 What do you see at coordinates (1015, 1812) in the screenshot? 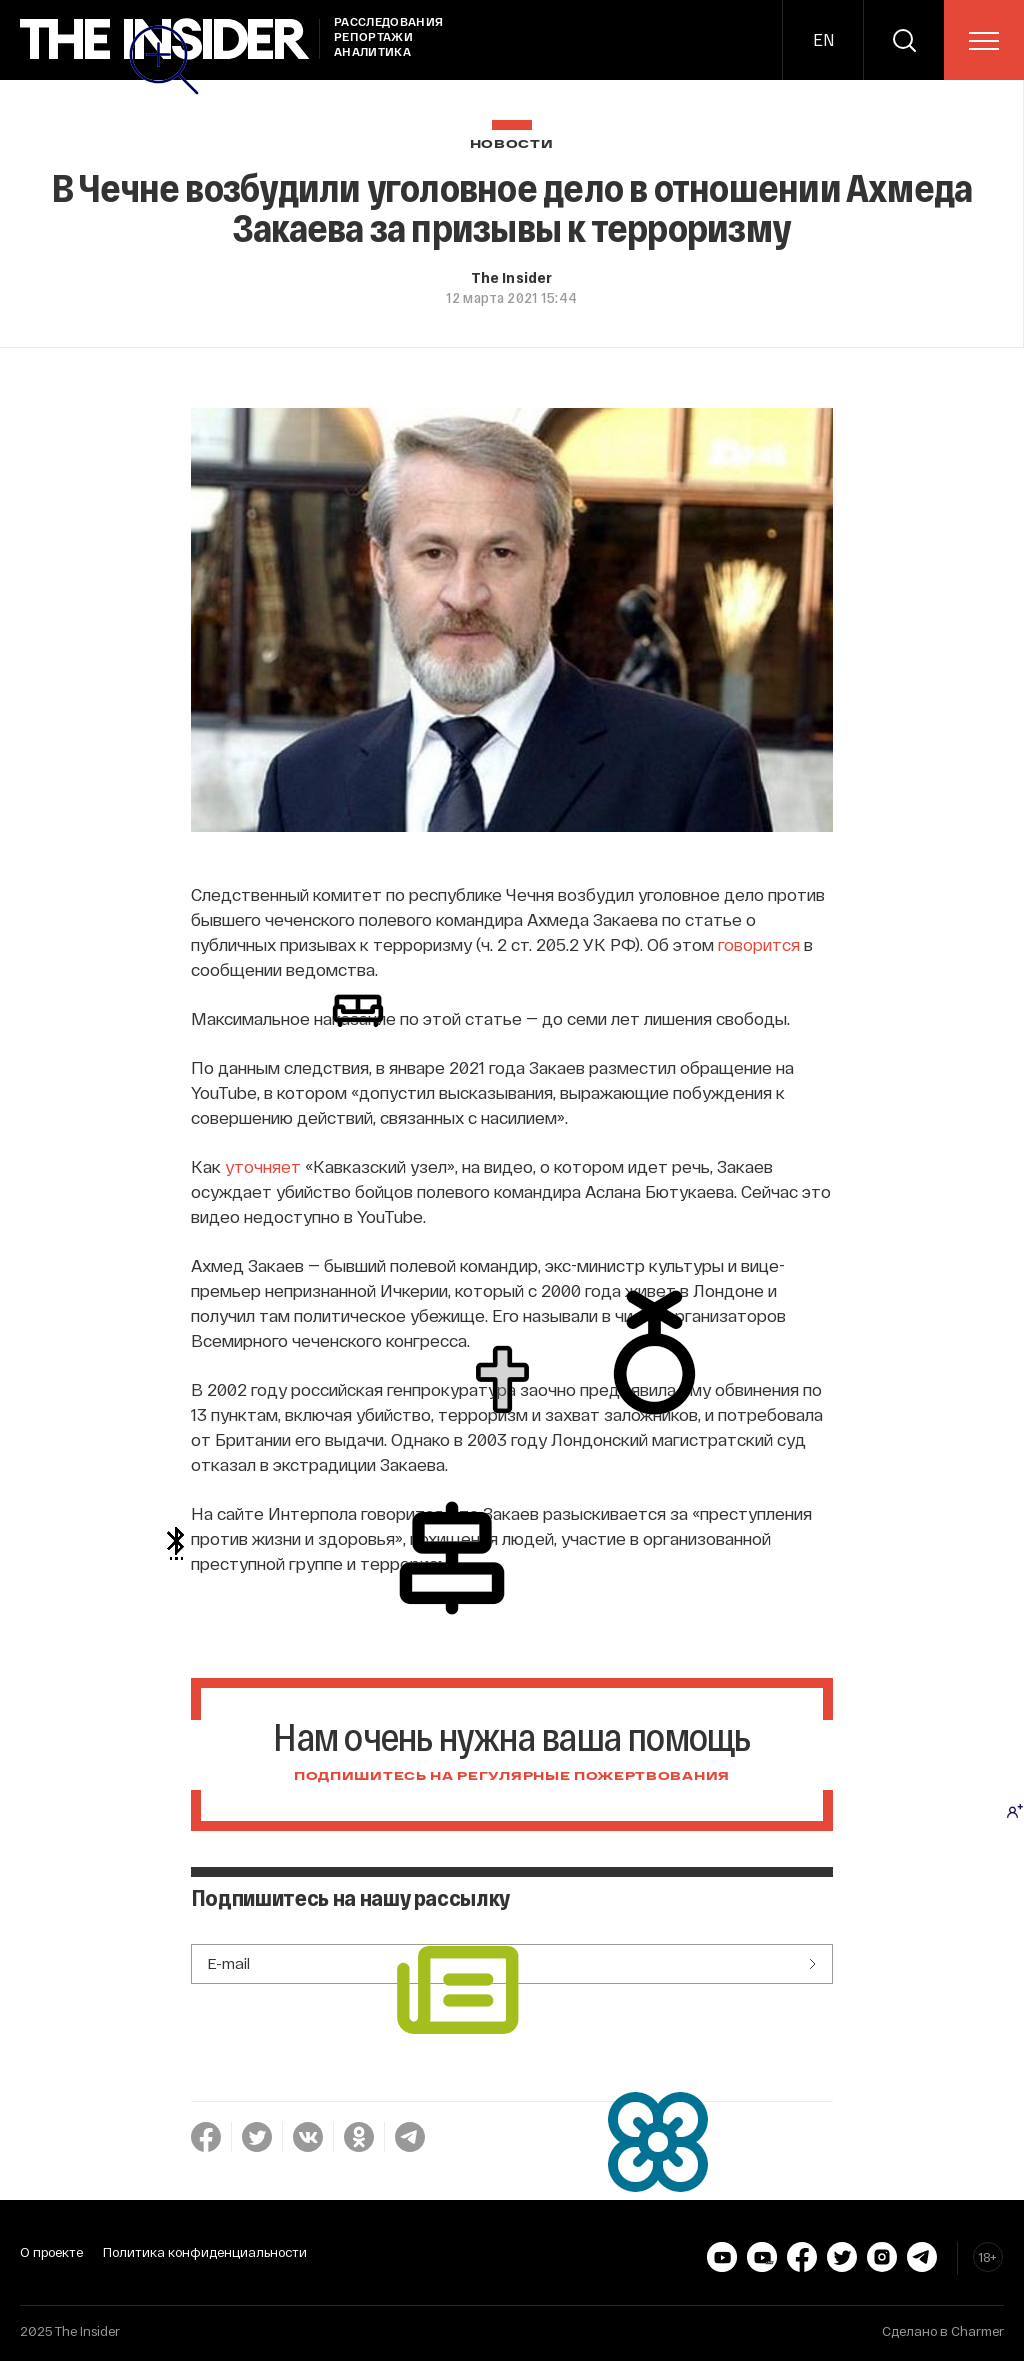
I see `add a new contact or friend` at bounding box center [1015, 1812].